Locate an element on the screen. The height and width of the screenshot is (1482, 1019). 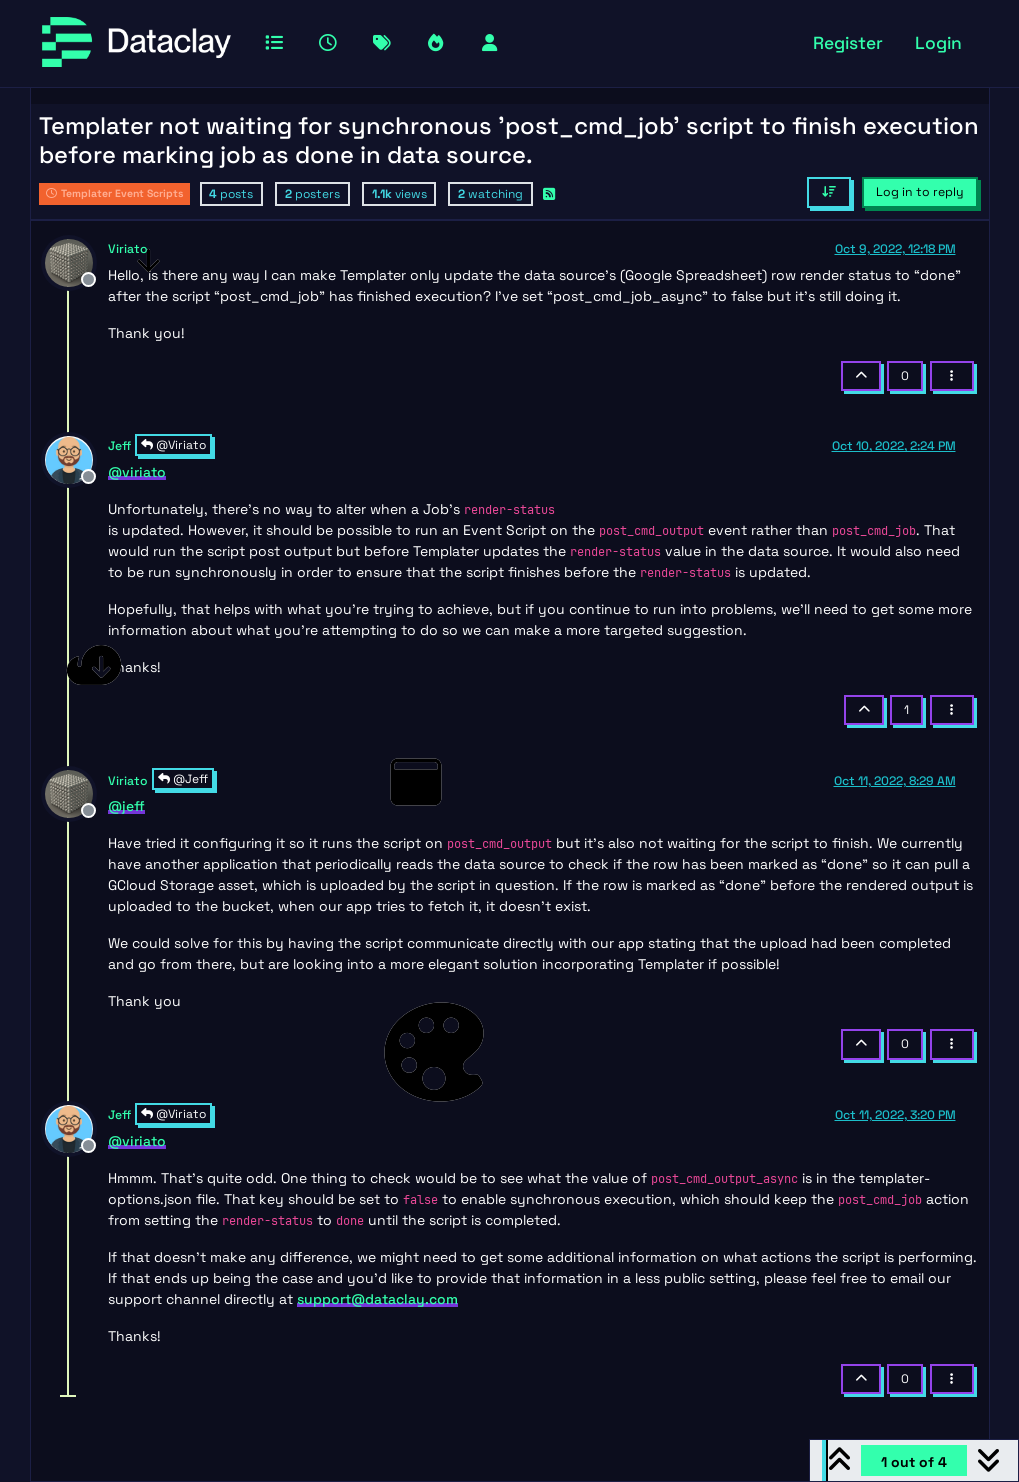
open browser or web view is located at coordinates (416, 782).